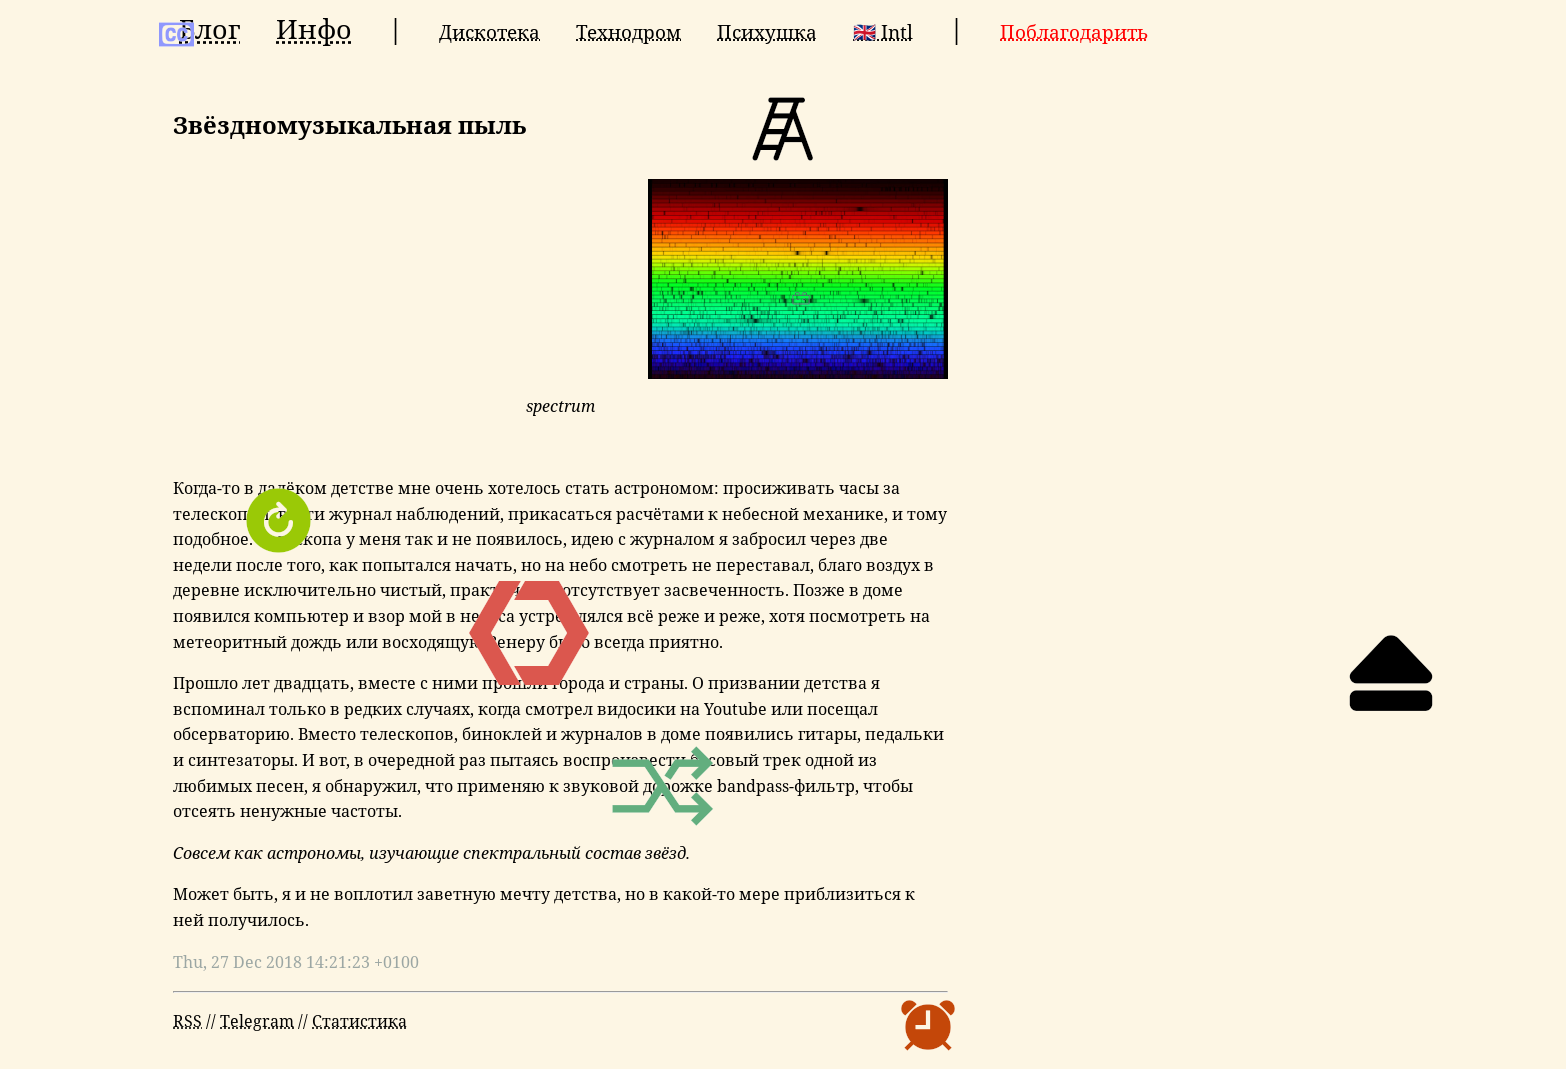 The image size is (1566, 1069). I want to click on access tools or equipment section, so click(784, 129).